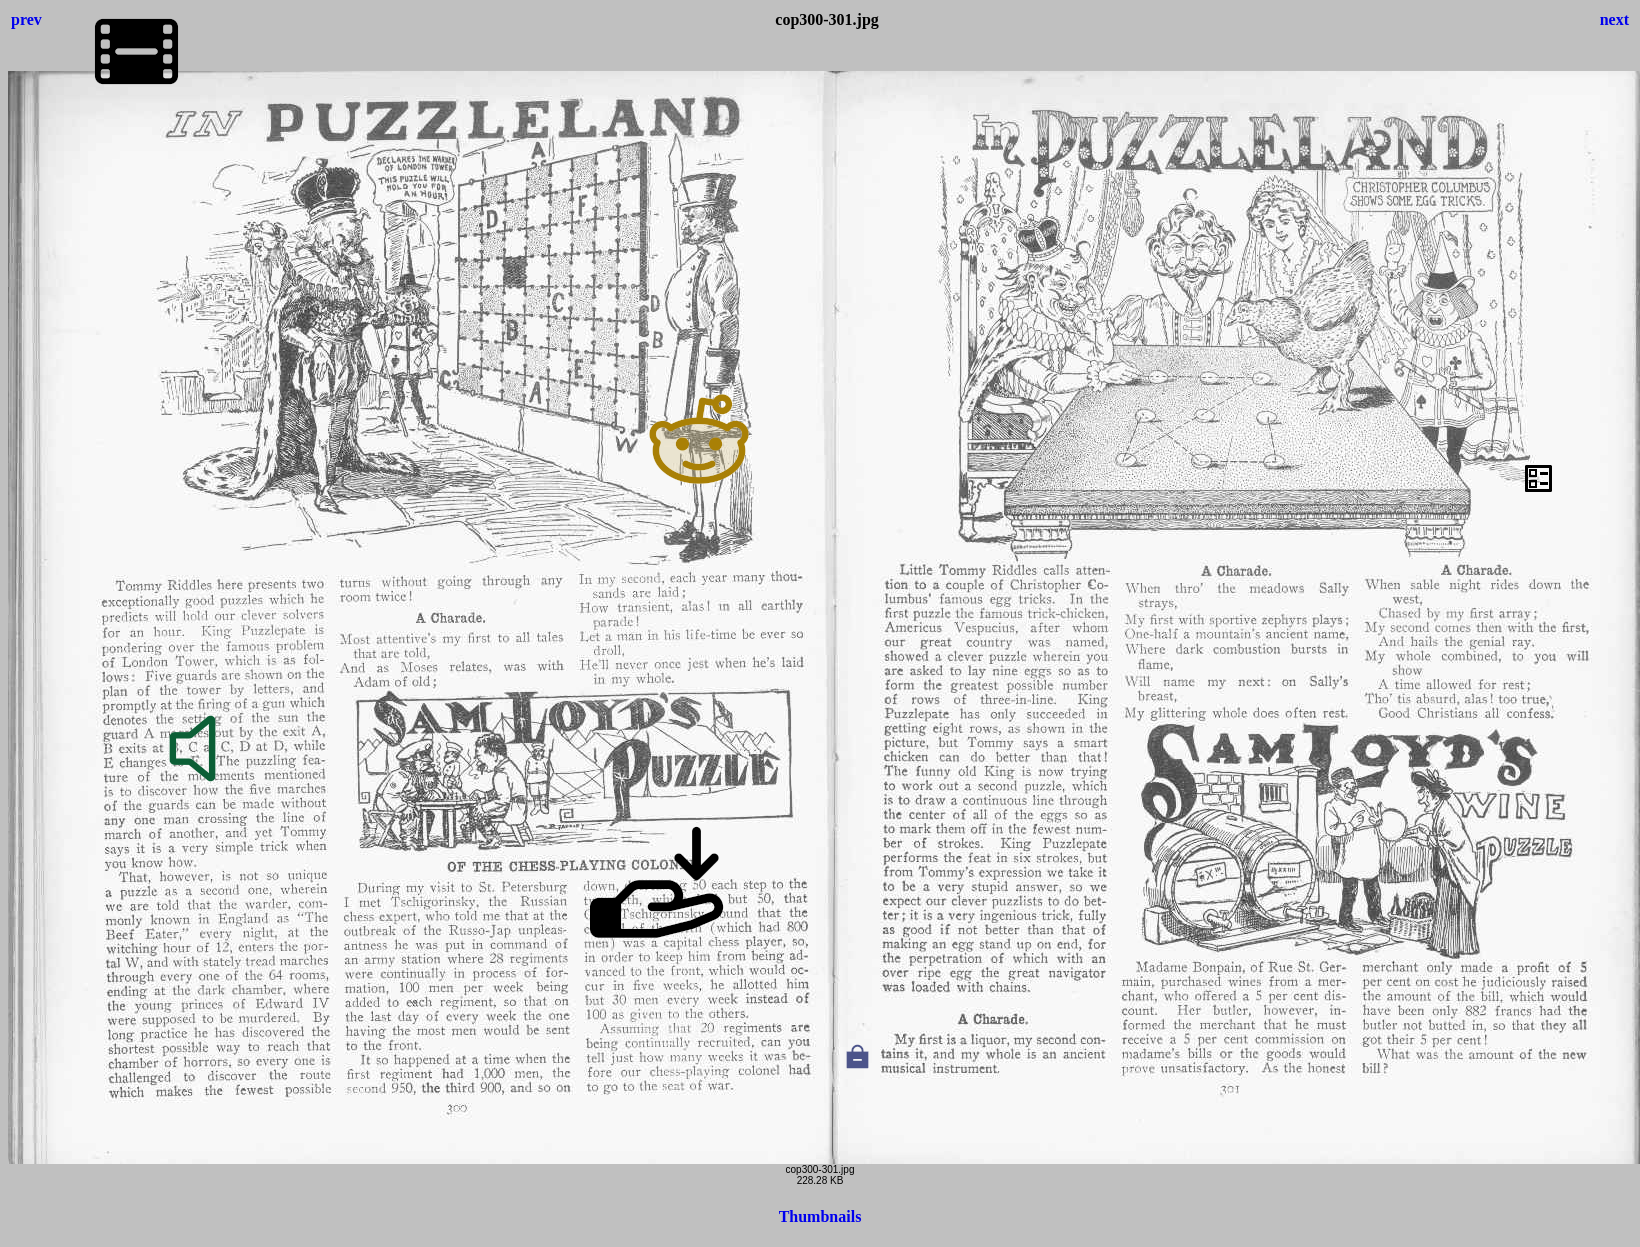 The width and height of the screenshot is (1640, 1247). I want to click on receive or accept an incoming item, so click(661, 889).